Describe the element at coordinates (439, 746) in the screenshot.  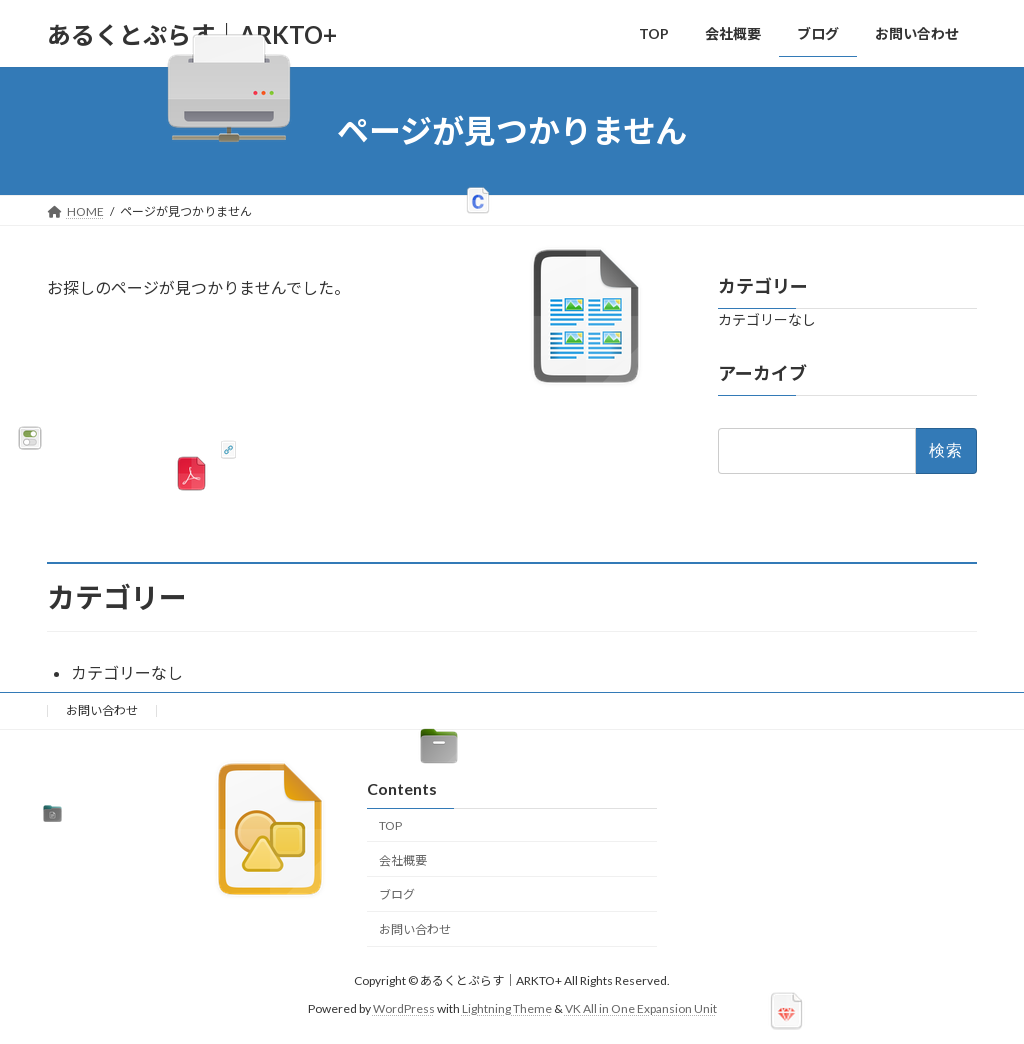
I see `open file manager application` at that location.